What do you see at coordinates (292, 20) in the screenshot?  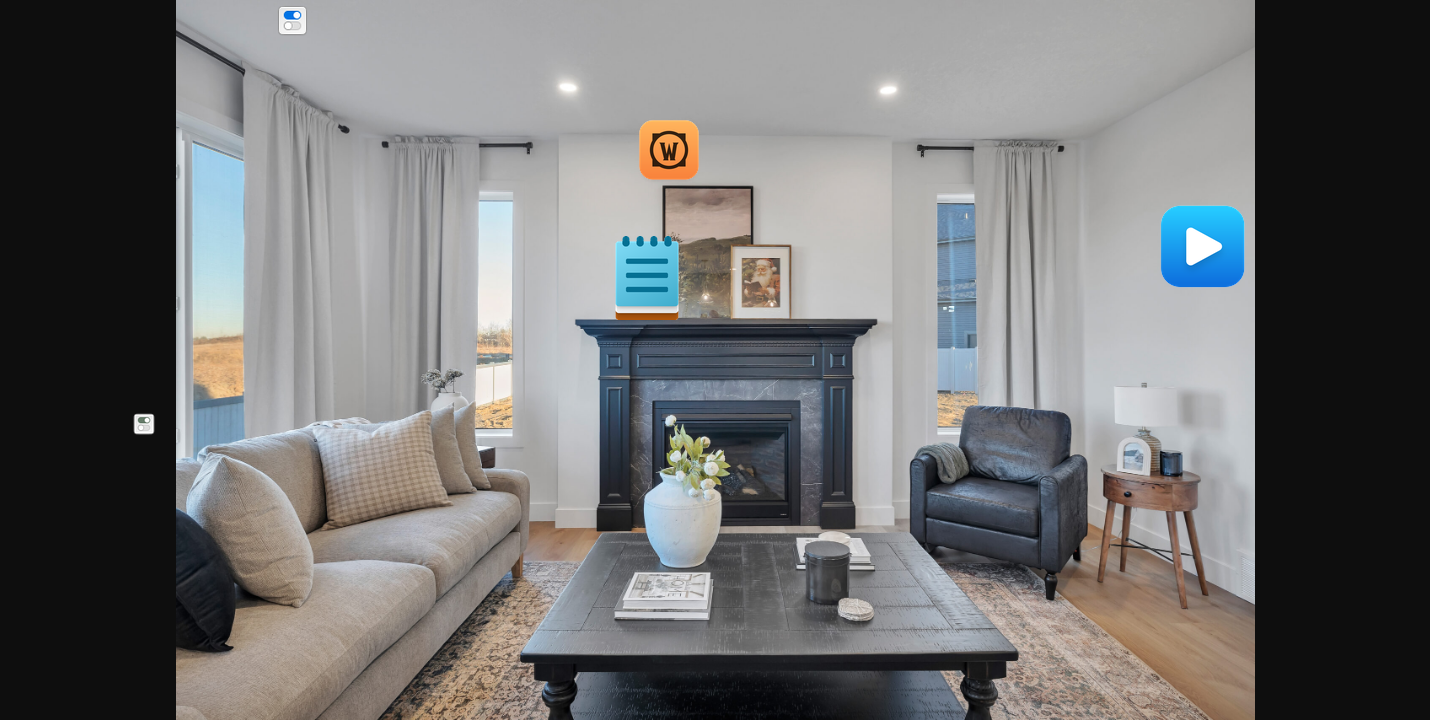 I see `open unity tweak tool settings` at bounding box center [292, 20].